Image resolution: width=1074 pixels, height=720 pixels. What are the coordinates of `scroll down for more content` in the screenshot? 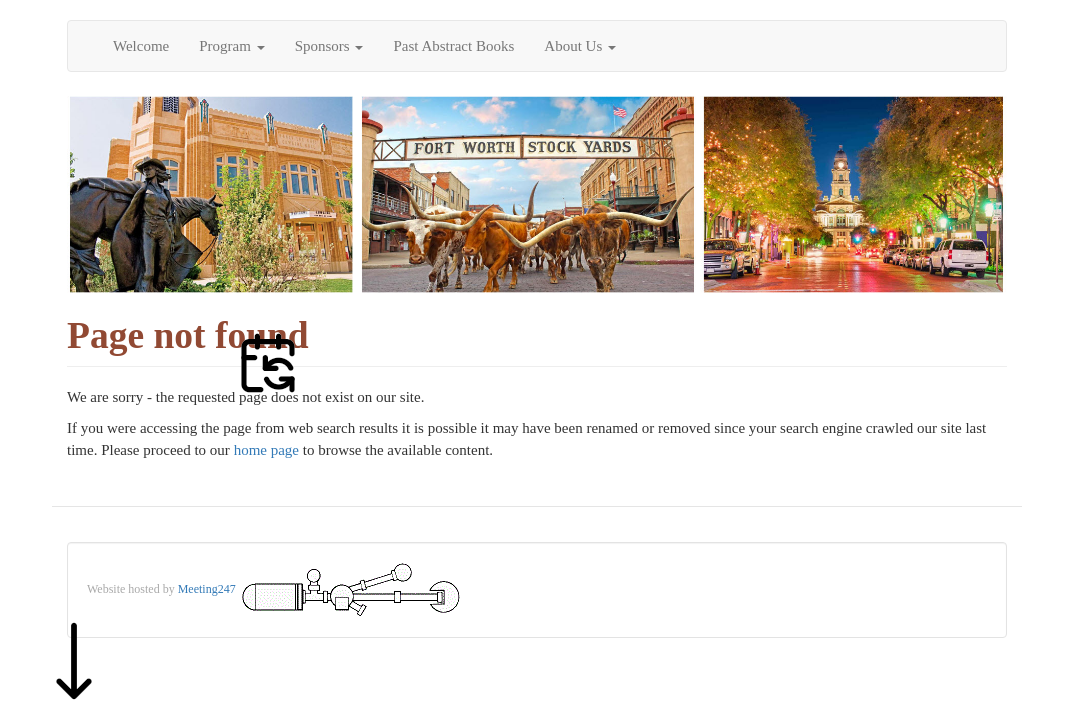 It's located at (74, 661).